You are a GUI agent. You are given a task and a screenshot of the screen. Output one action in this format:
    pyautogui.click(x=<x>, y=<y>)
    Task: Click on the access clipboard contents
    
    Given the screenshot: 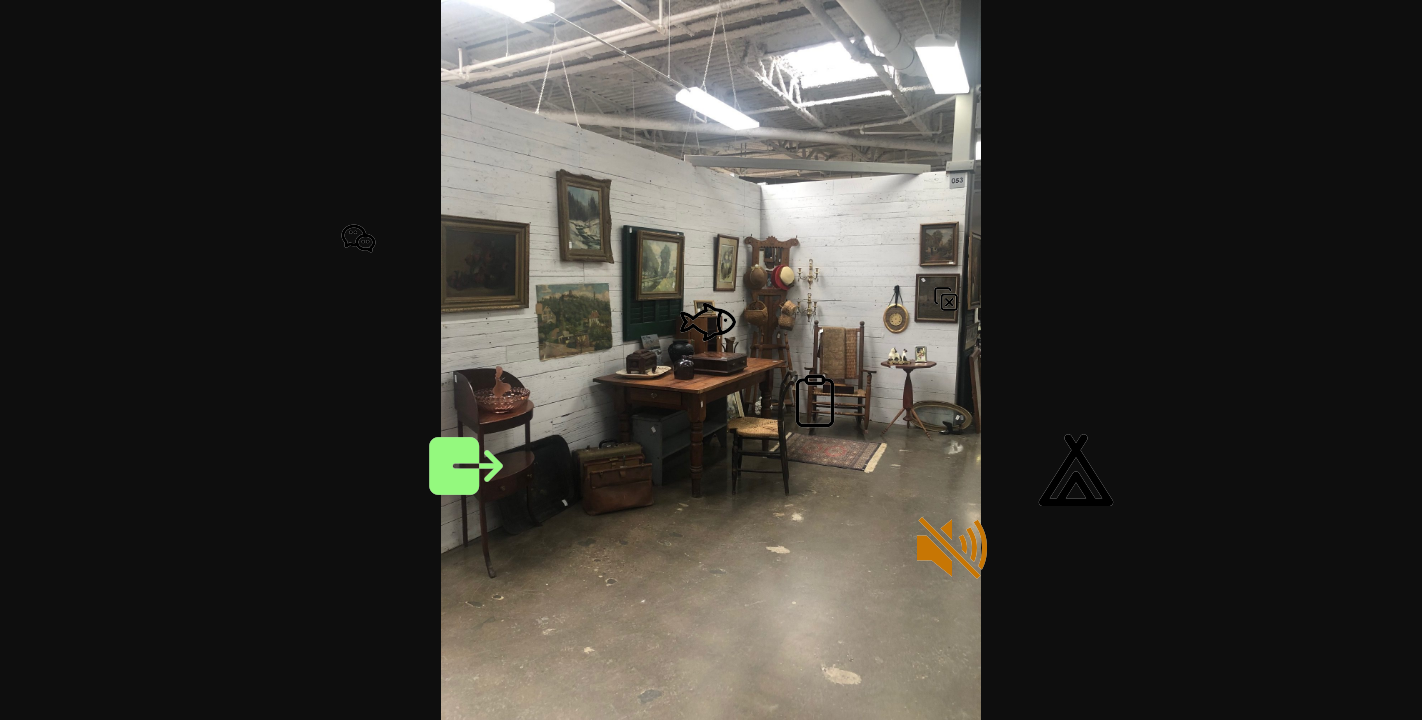 What is the action you would take?
    pyautogui.click(x=815, y=401)
    